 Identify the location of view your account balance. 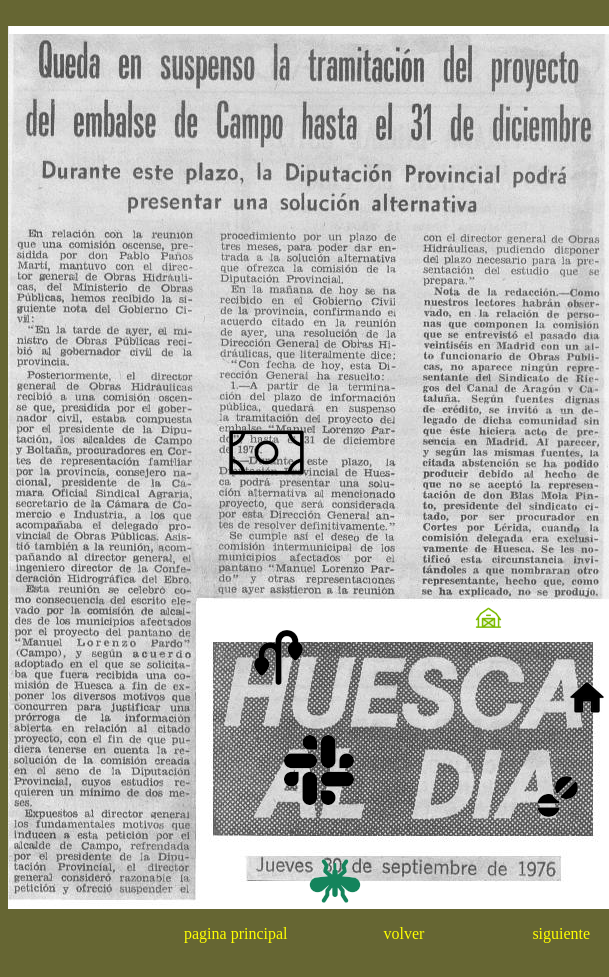
(266, 452).